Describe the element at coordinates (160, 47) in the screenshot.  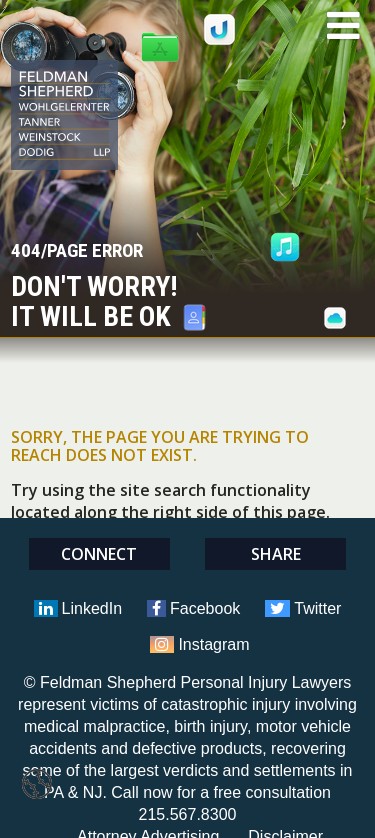
I see `open templates folder` at that location.